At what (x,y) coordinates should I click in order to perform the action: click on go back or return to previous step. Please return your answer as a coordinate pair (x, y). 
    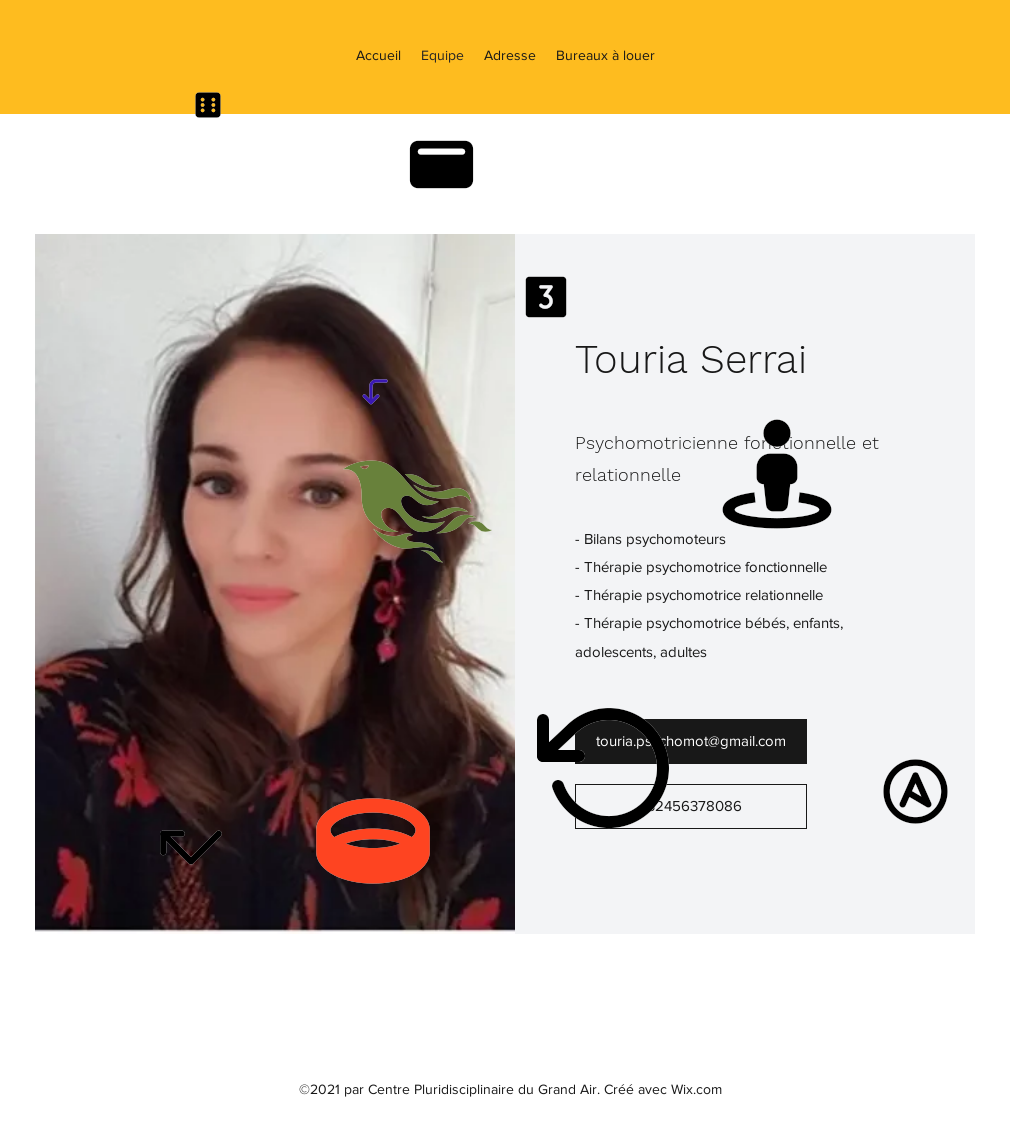
    Looking at the image, I should click on (191, 846).